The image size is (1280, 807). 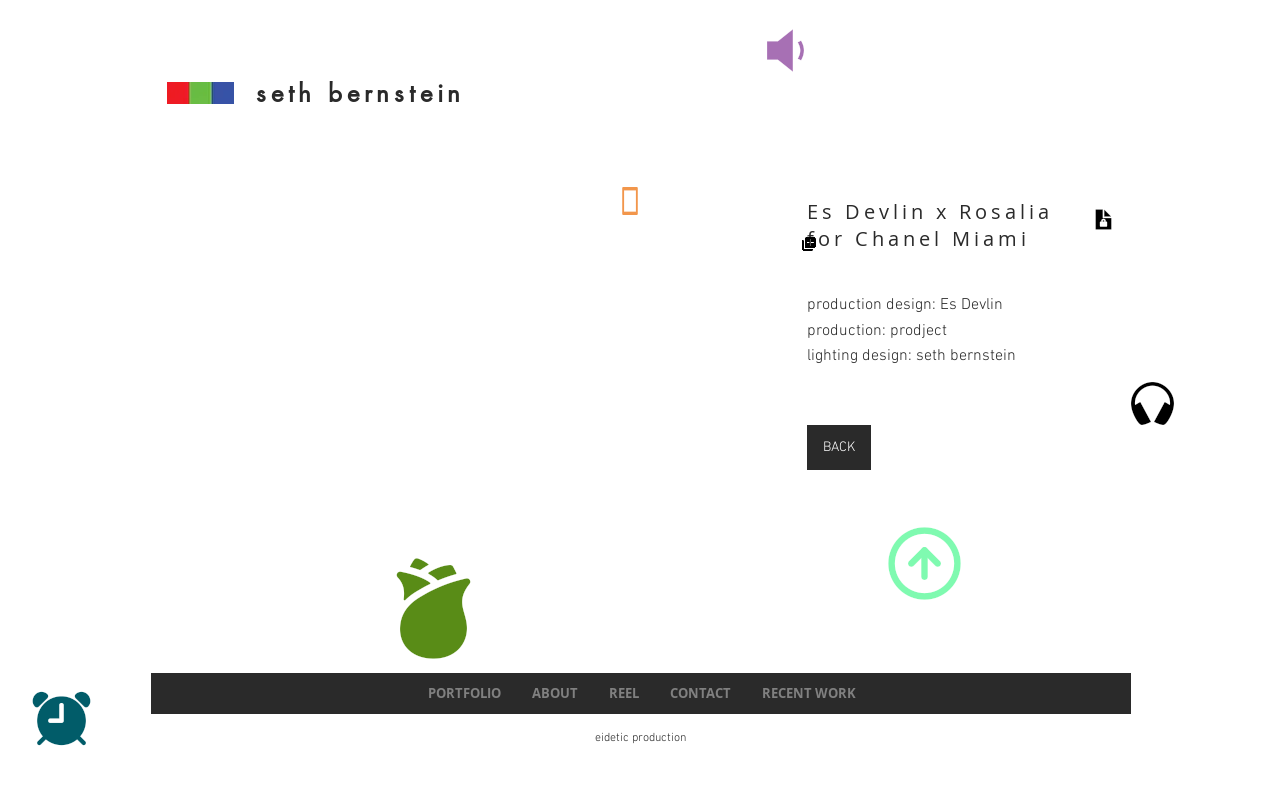 I want to click on switch to mobile view, so click(x=630, y=201).